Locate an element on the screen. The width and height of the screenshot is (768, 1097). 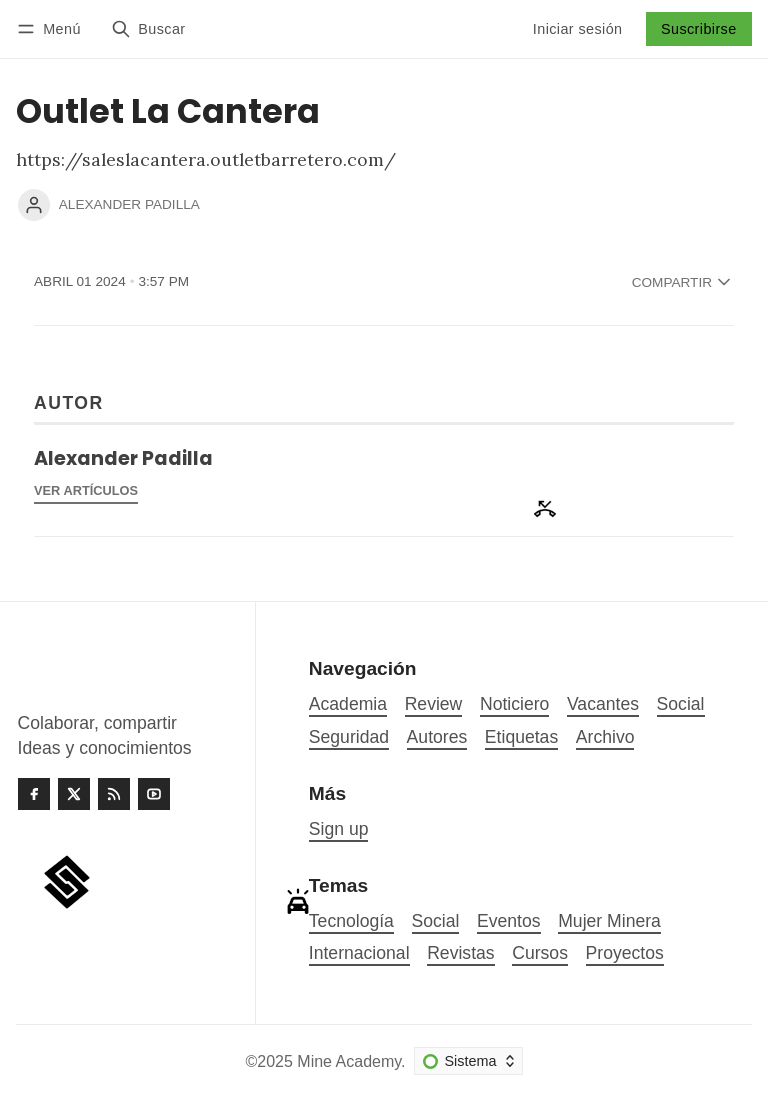
indicates a missed phone call is located at coordinates (545, 509).